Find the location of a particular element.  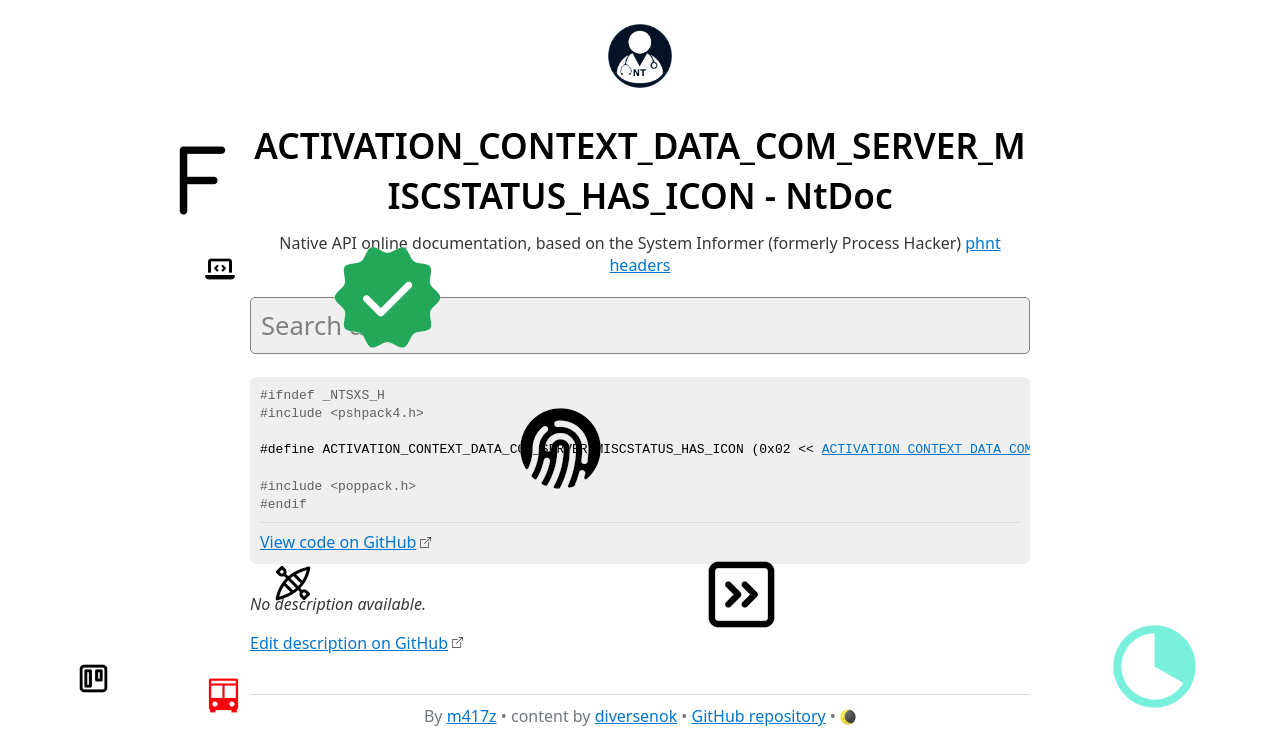

view public transit options is located at coordinates (223, 695).